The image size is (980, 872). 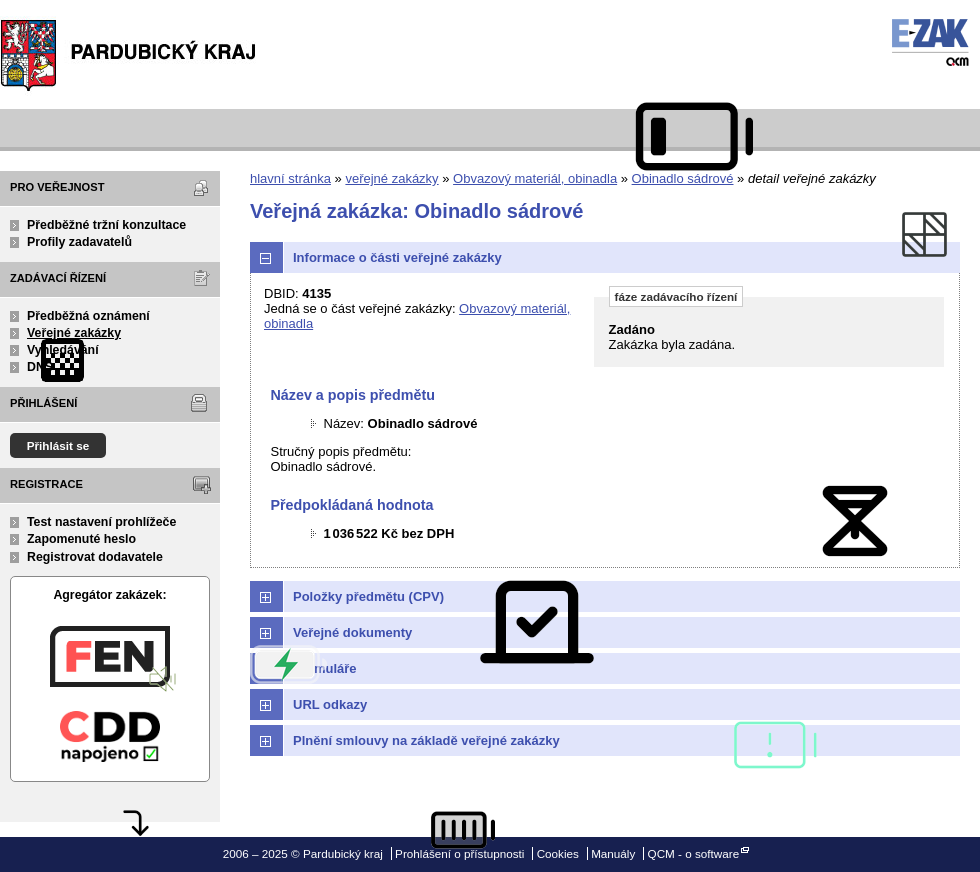 What do you see at coordinates (855, 521) in the screenshot?
I see `indicates a task or process is in progress` at bounding box center [855, 521].